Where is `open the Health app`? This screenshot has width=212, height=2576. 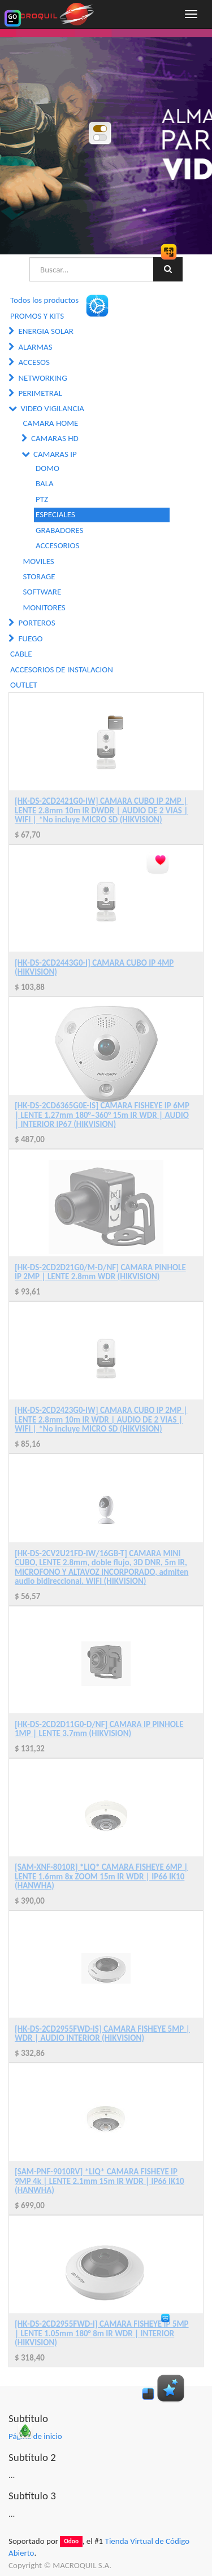
open the Health app is located at coordinates (158, 863).